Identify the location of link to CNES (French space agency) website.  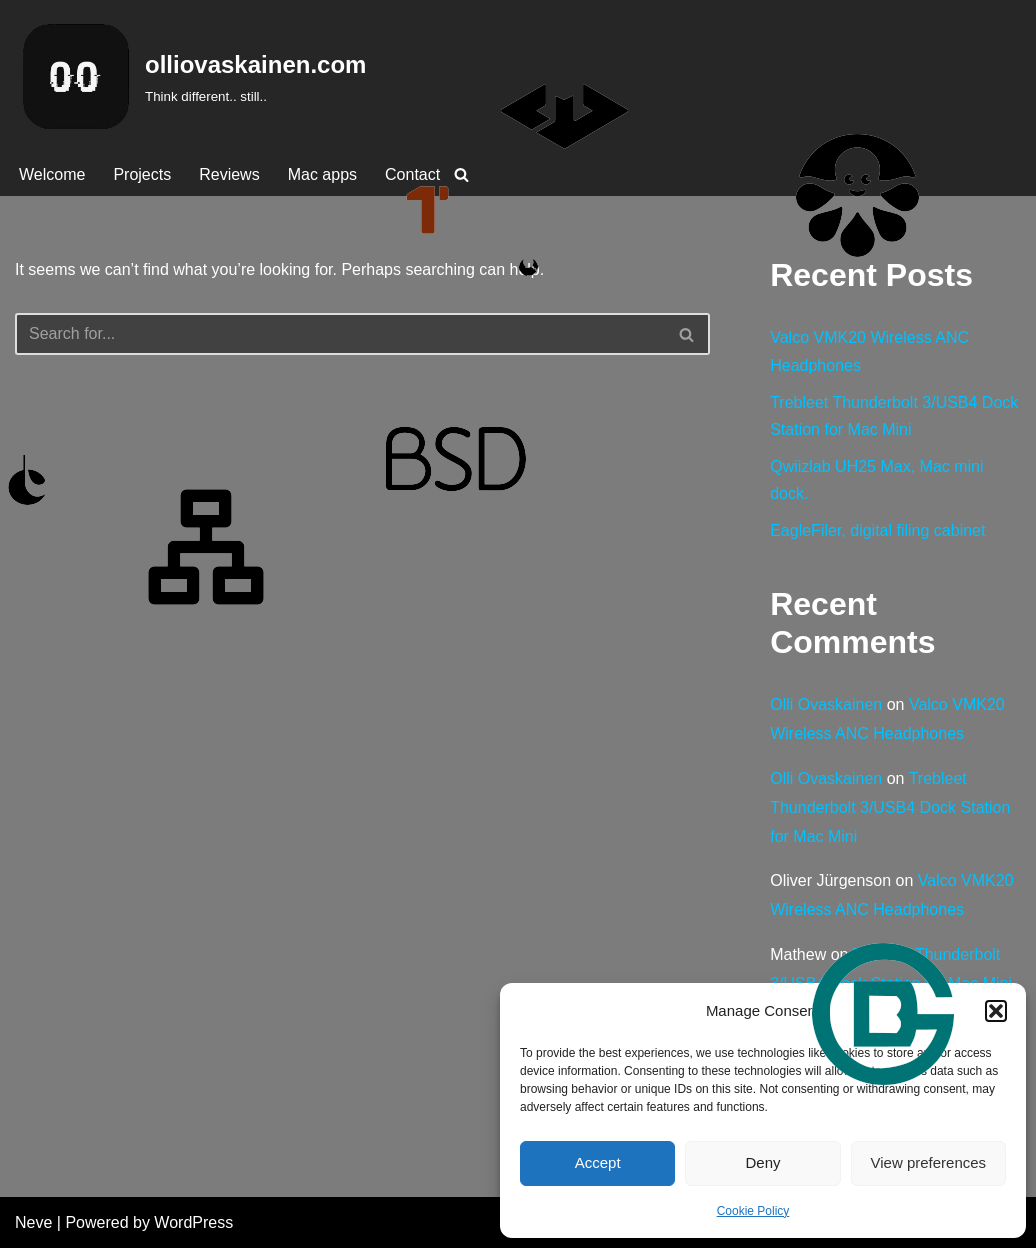
(27, 480).